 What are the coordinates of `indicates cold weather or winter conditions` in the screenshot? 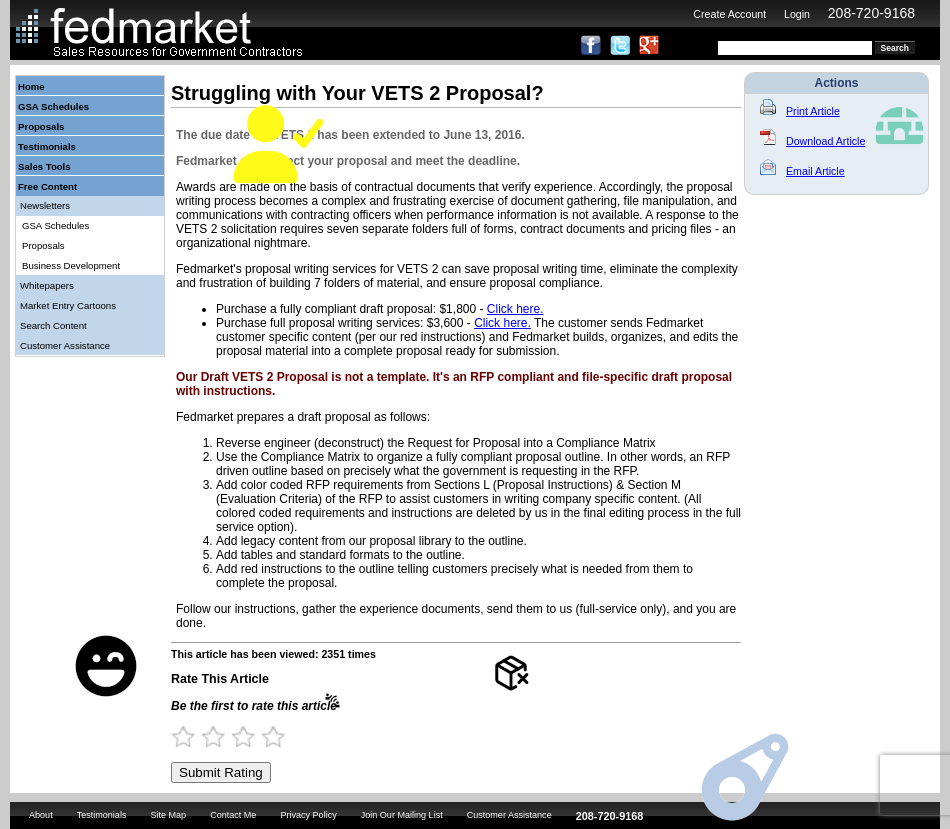 It's located at (899, 125).